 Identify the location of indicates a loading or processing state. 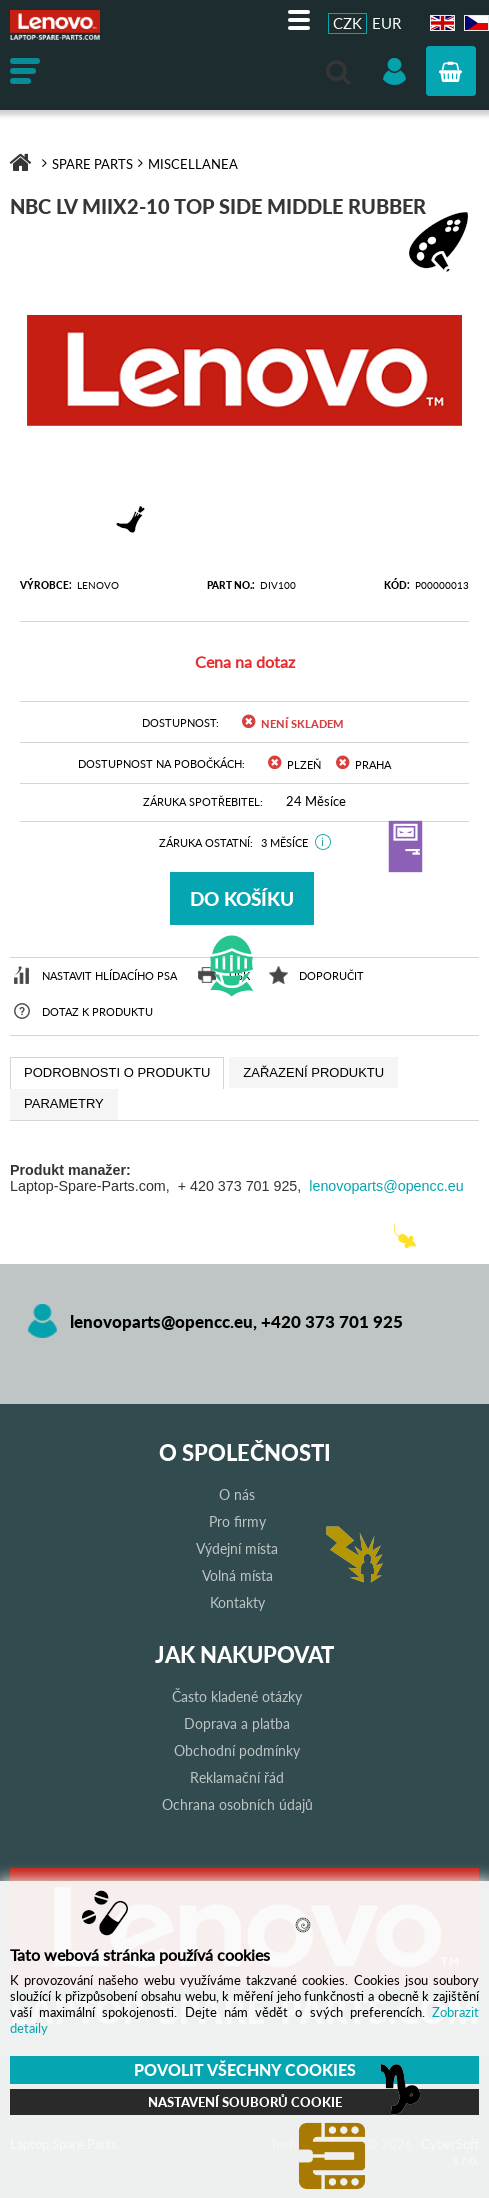
(303, 1925).